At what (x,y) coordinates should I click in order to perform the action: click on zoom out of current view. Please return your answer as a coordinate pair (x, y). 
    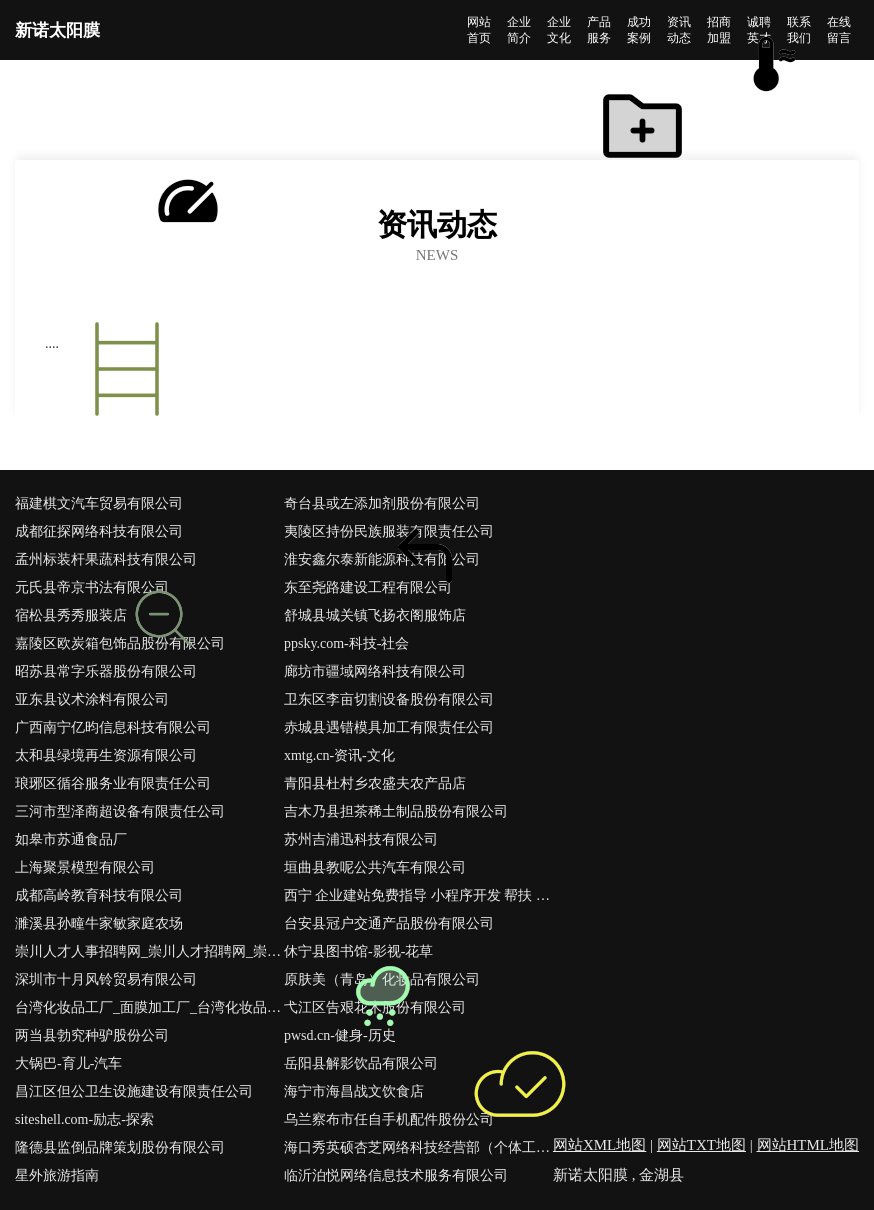
    Looking at the image, I should click on (163, 618).